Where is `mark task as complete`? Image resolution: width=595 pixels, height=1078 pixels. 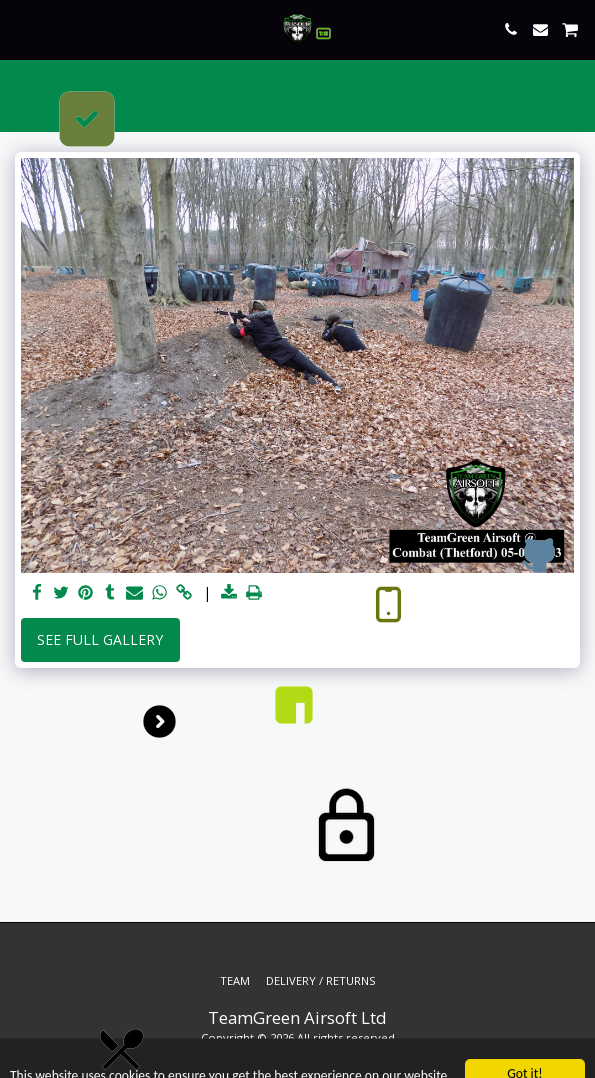 mark task as complete is located at coordinates (87, 119).